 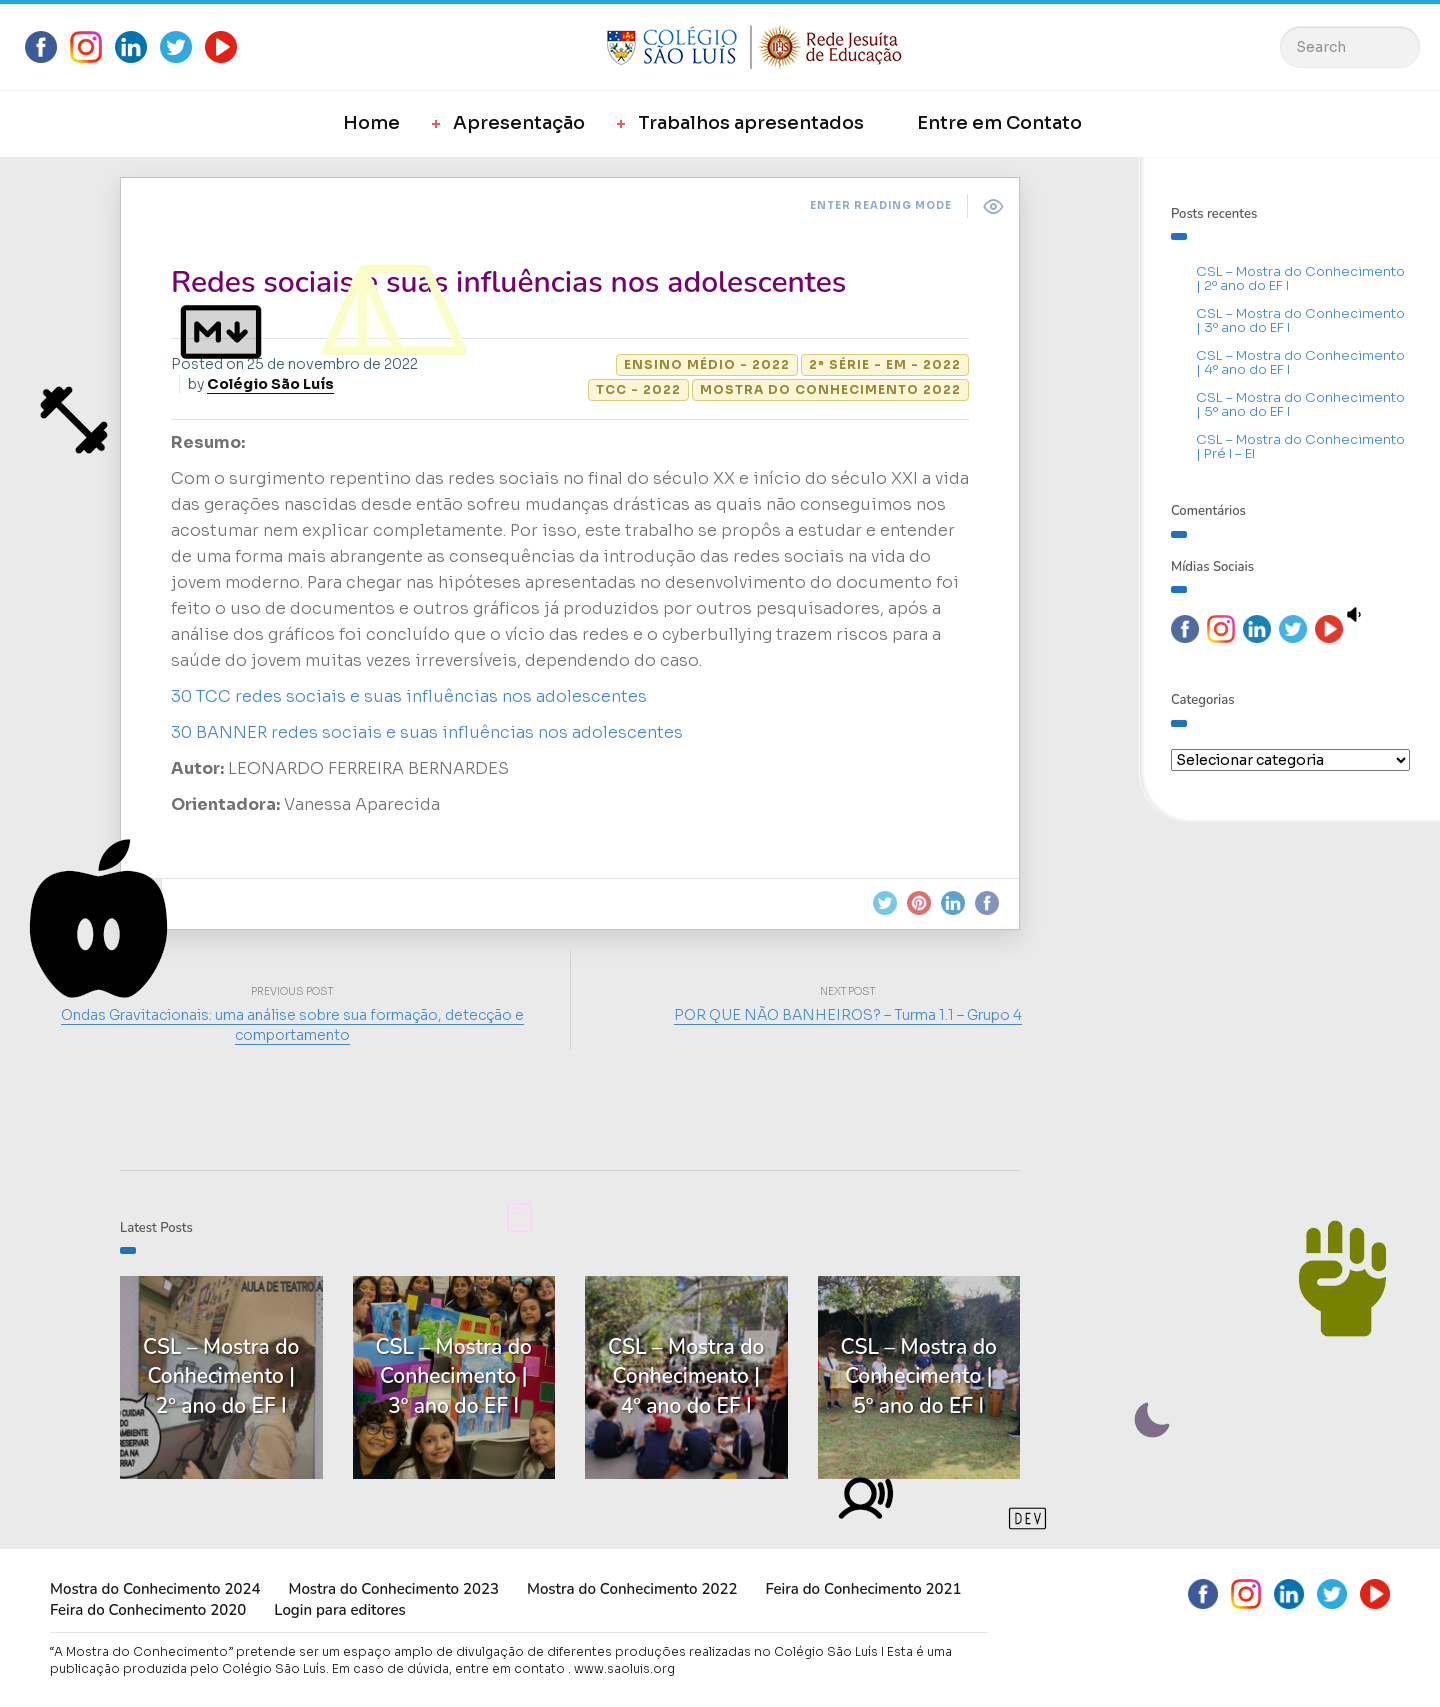 I want to click on user is speaking or broadcasting audio, so click(x=865, y=1498).